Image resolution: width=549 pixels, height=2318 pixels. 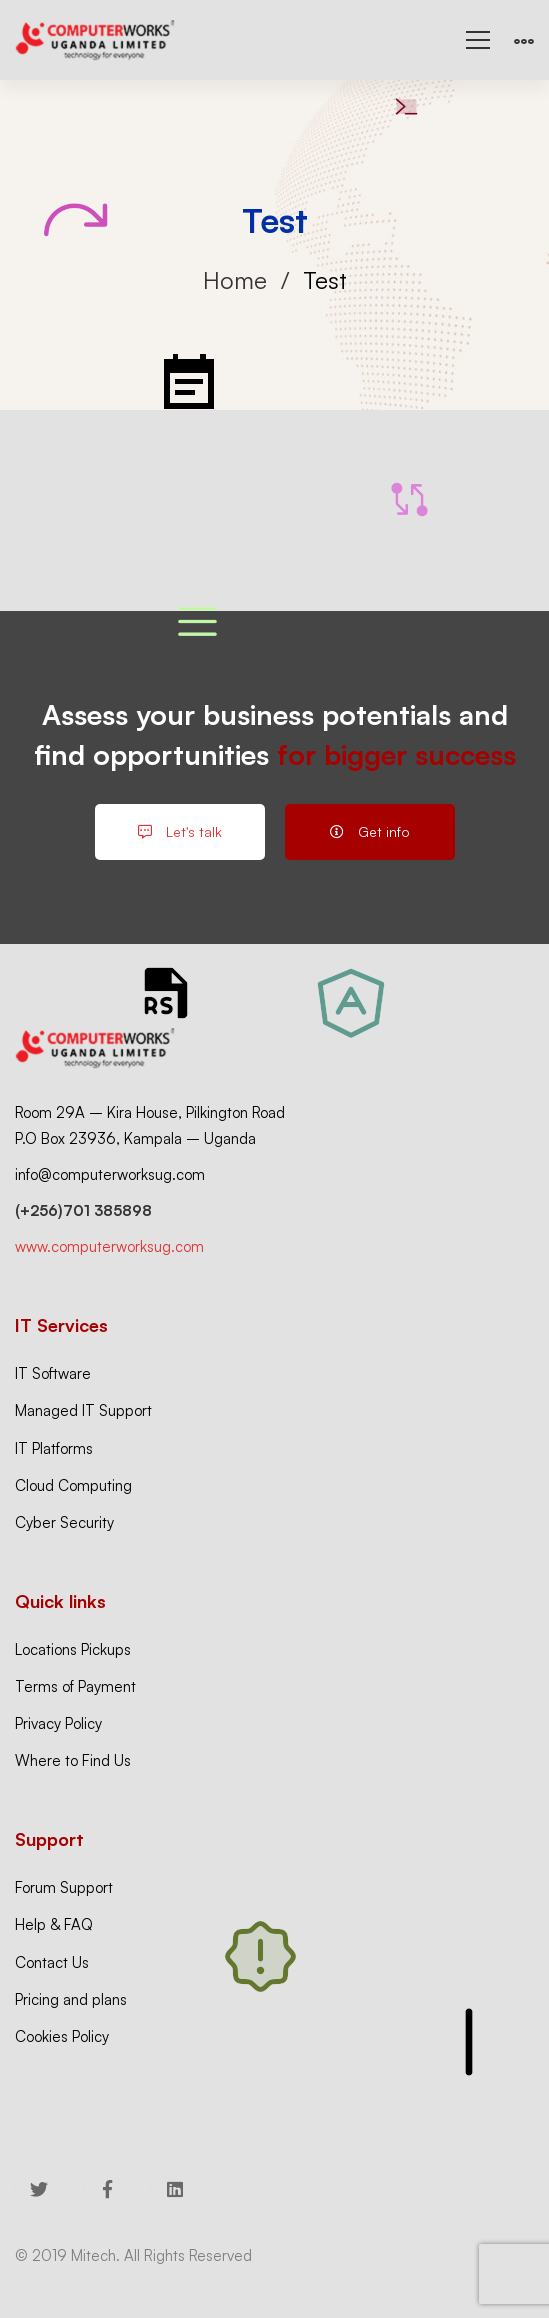 What do you see at coordinates (166, 993) in the screenshot?
I see `a Rust source code file` at bounding box center [166, 993].